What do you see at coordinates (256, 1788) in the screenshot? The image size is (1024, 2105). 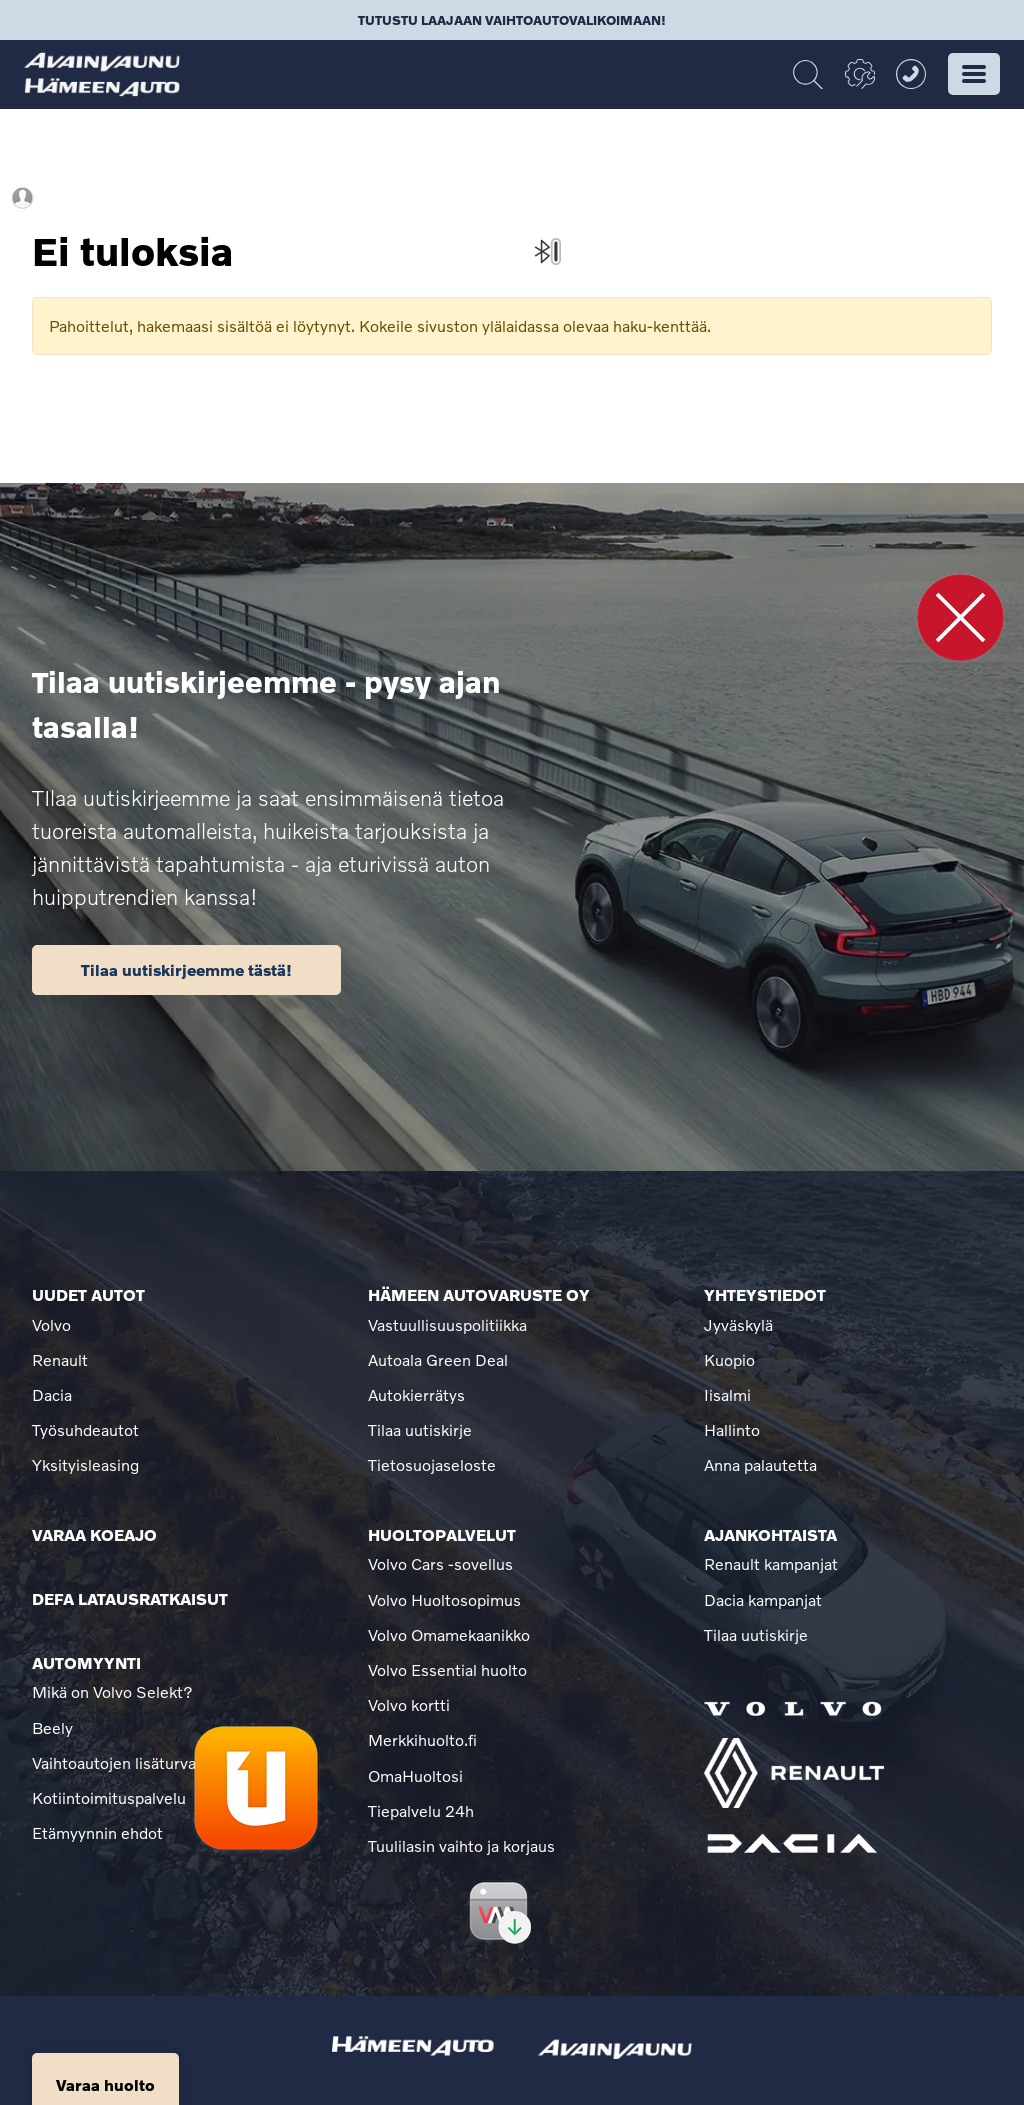 I see `open ubuntu one cloud storage app` at bounding box center [256, 1788].